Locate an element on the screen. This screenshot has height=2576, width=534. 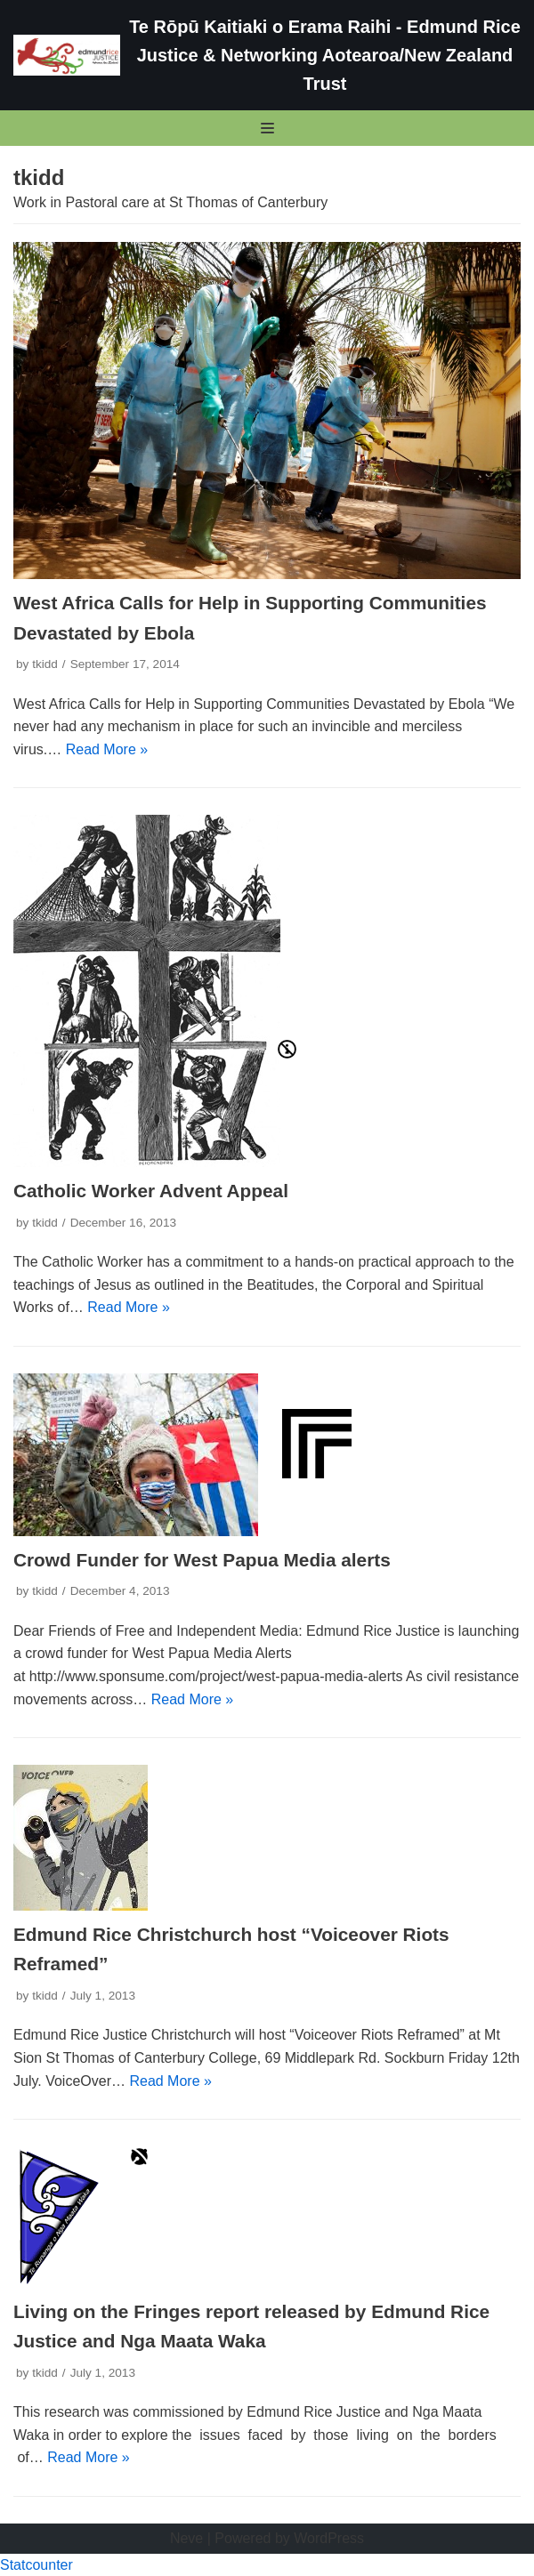
information unavailable or hidden is located at coordinates (287, 1049).